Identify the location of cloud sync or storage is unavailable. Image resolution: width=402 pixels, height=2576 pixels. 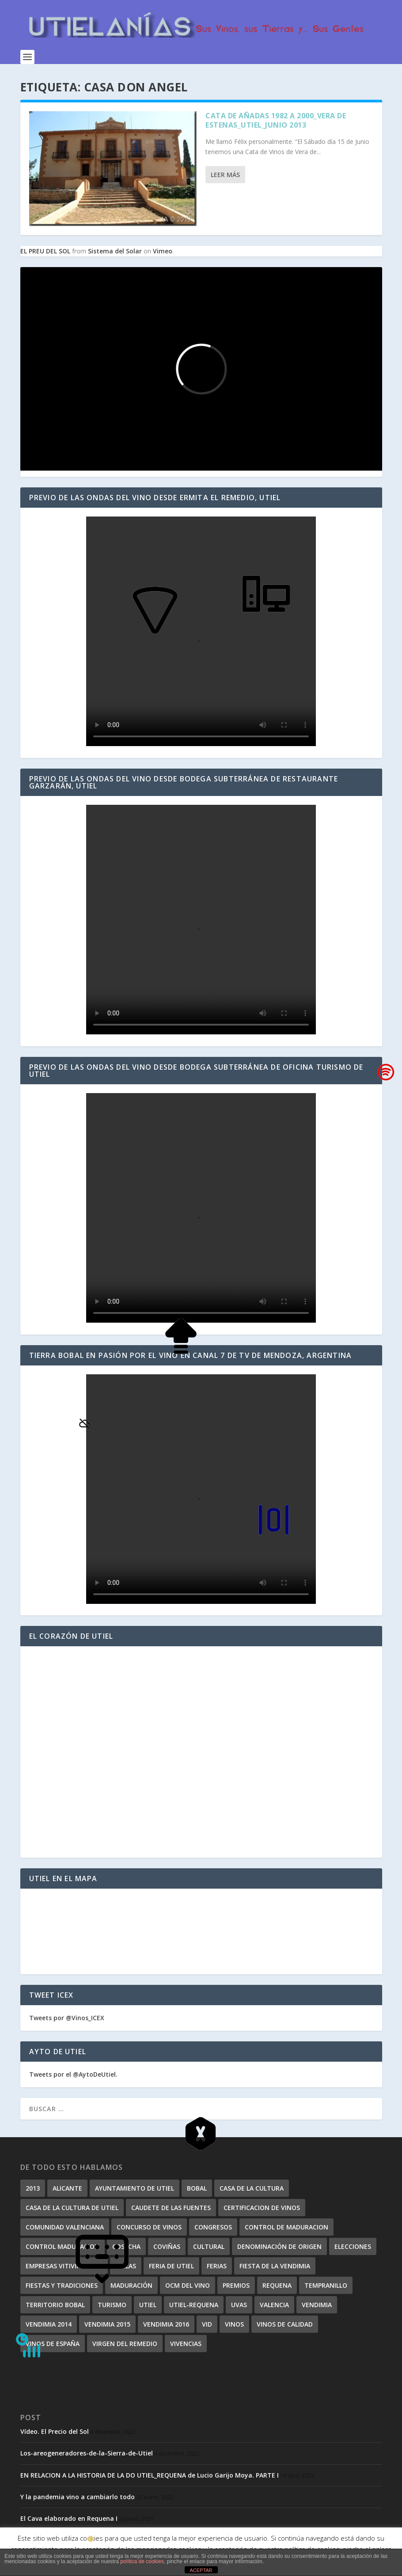
(85, 1424).